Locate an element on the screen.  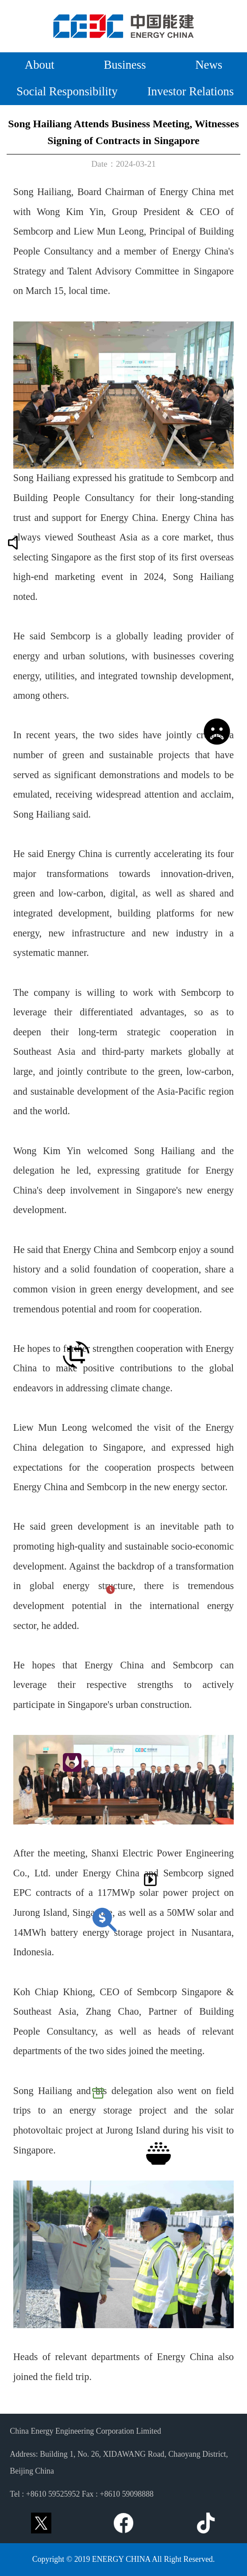
open GitLab is located at coordinates (72, 1762).